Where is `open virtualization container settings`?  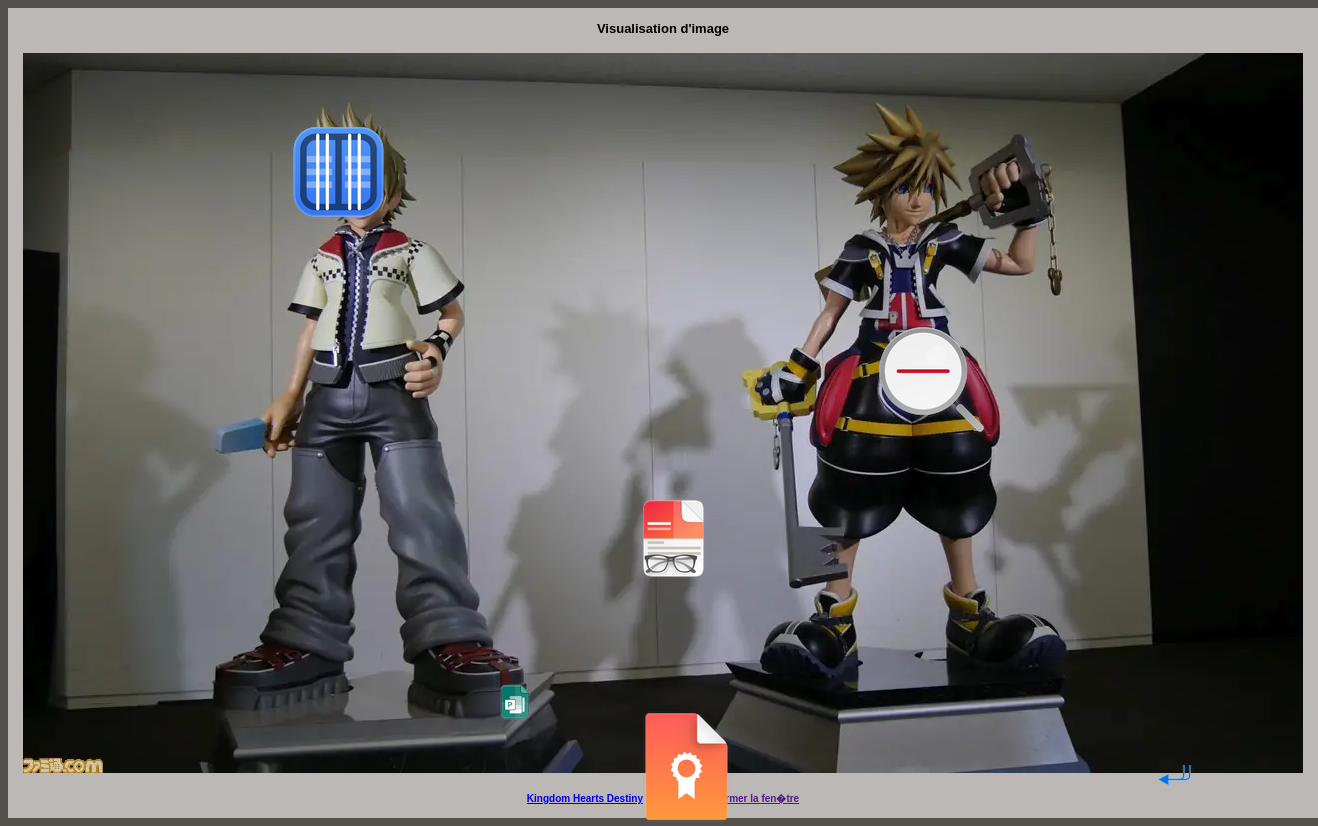 open virtualization container settings is located at coordinates (338, 173).